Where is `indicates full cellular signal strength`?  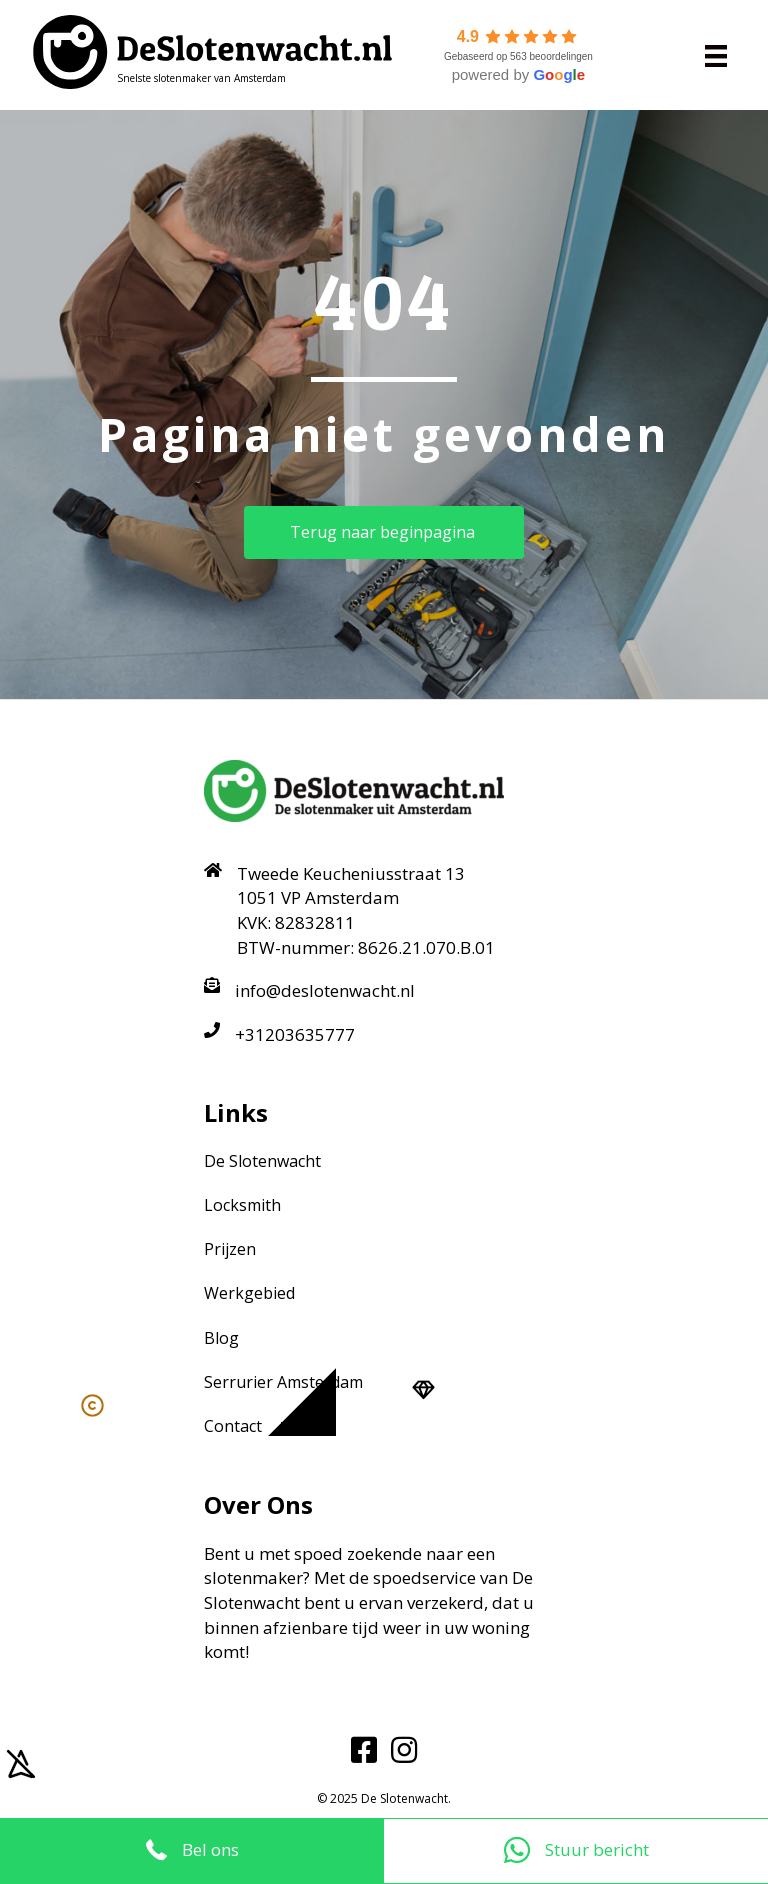
indicates full cellular signal strength is located at coordinates (302, 1402).